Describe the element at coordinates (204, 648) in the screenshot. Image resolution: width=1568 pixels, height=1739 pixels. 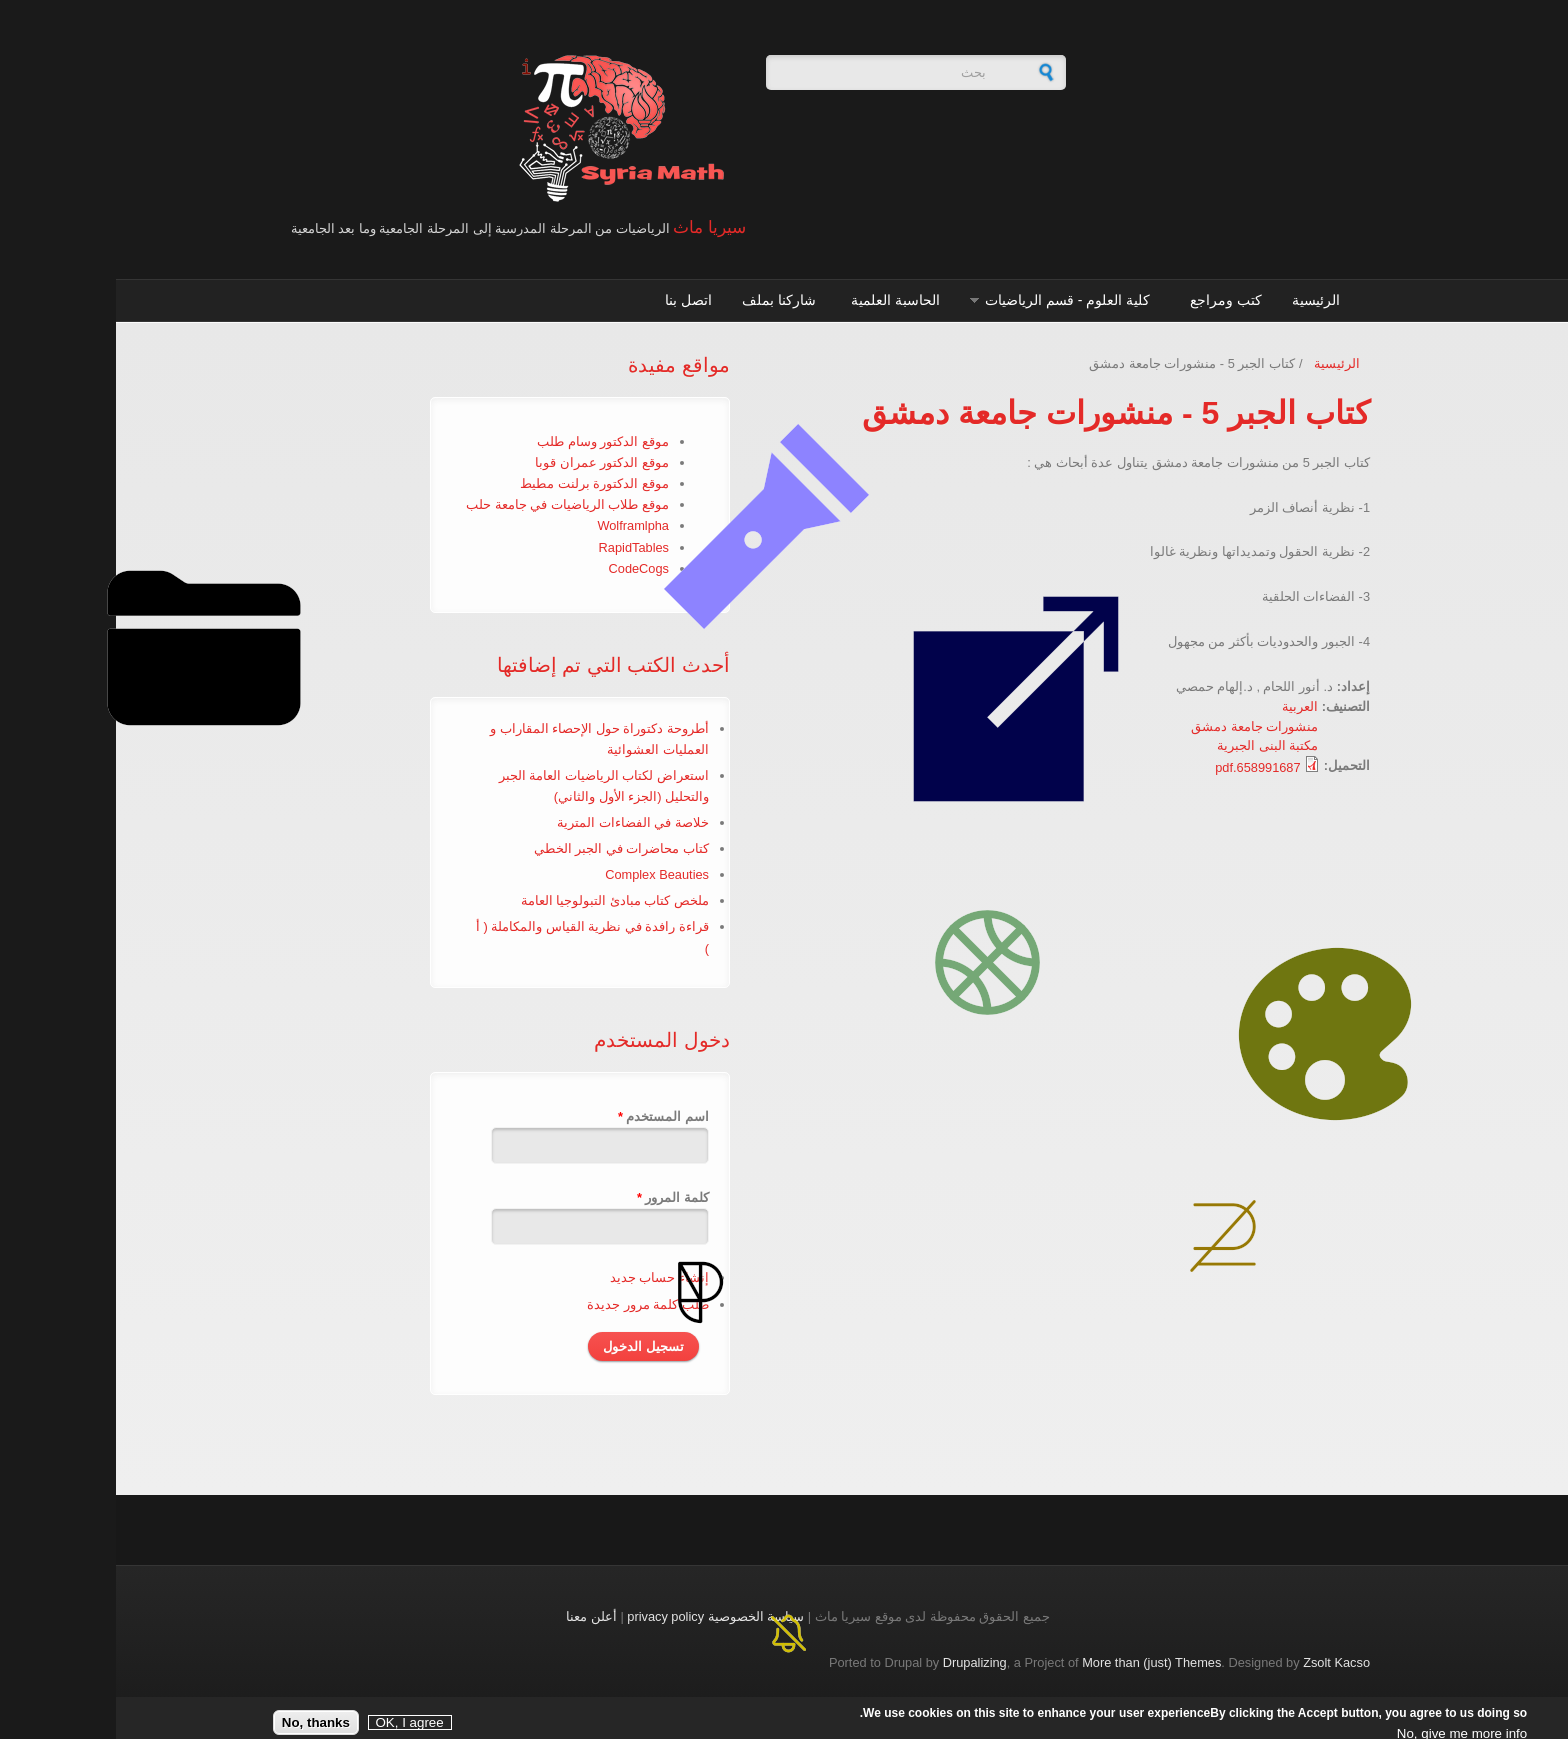
I see `open folder to view contents` at that location.